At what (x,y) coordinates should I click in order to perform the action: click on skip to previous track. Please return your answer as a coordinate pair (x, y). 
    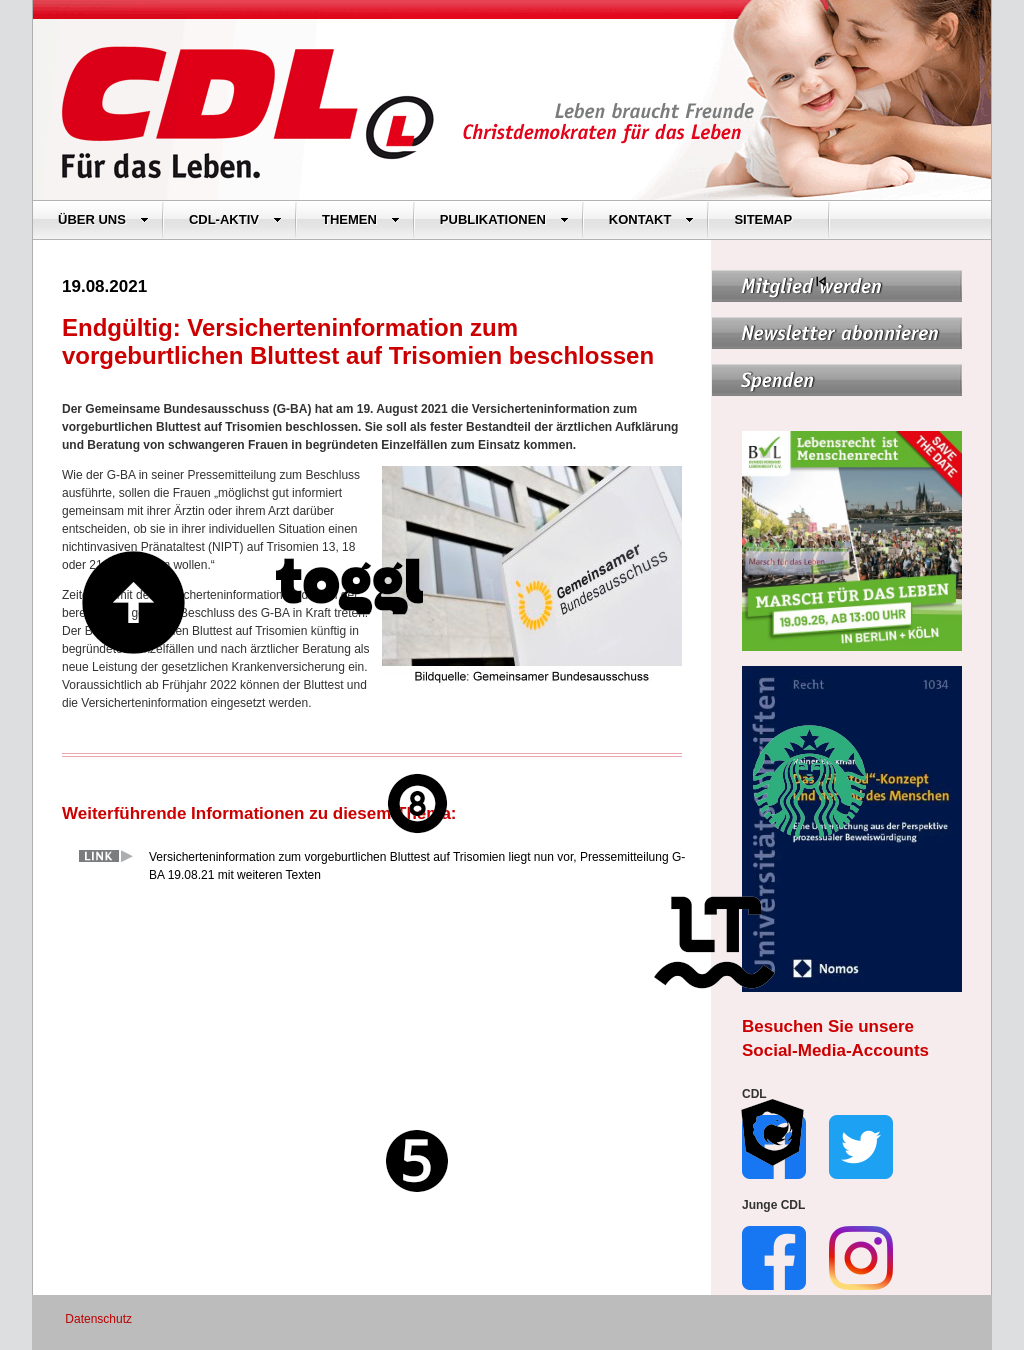
    Looking at the image, I should click on (821, 281).